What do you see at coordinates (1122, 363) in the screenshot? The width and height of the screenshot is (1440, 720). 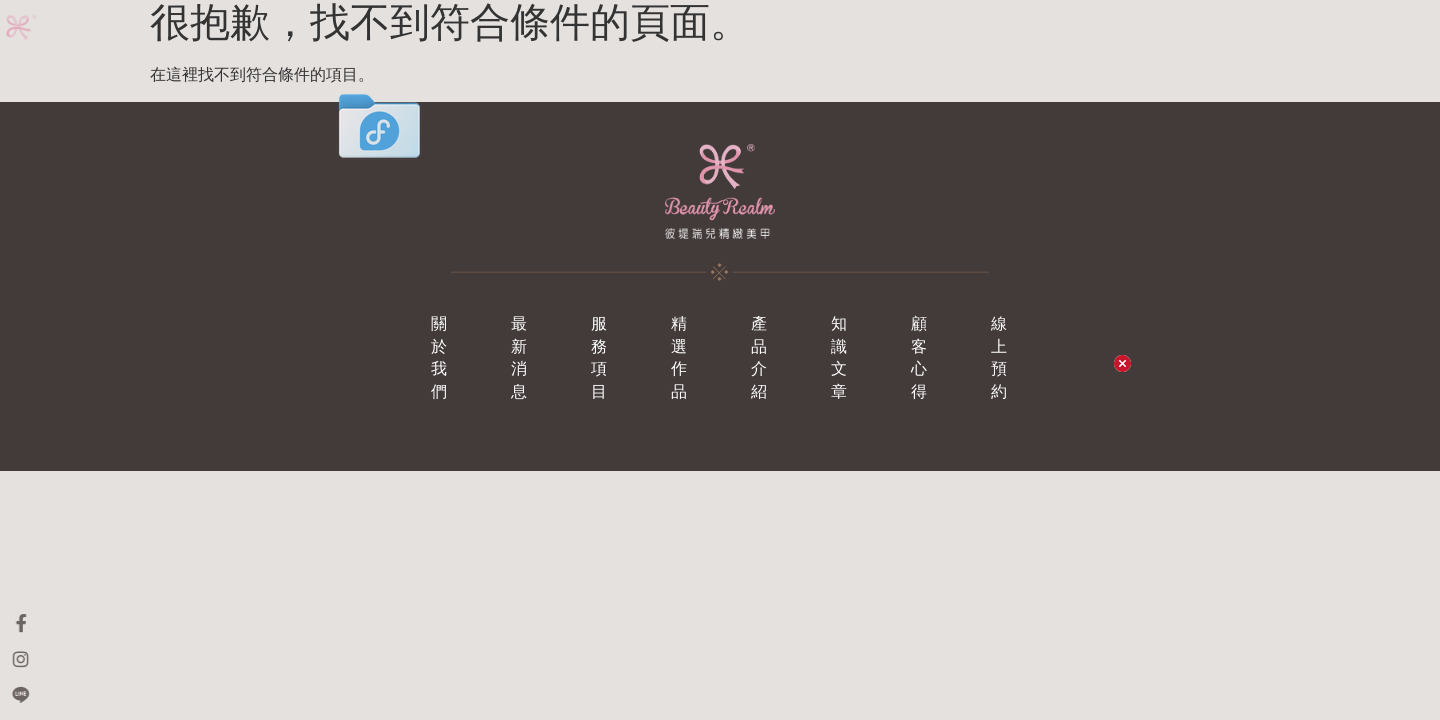 I see `cancel or close a dialog` at bounding box center [1122, 363].